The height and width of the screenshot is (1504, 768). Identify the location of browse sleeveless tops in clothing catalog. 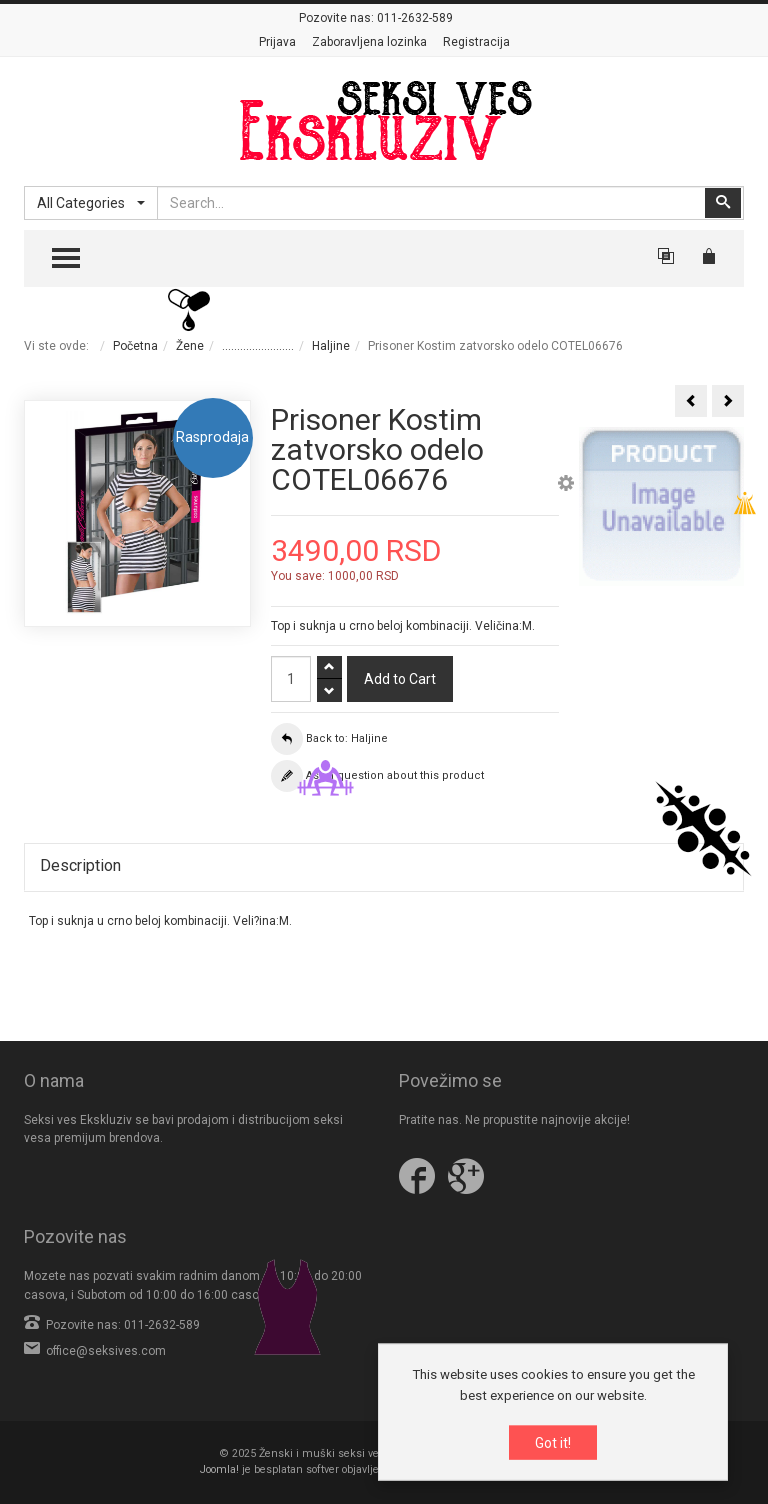
(287, 1305).